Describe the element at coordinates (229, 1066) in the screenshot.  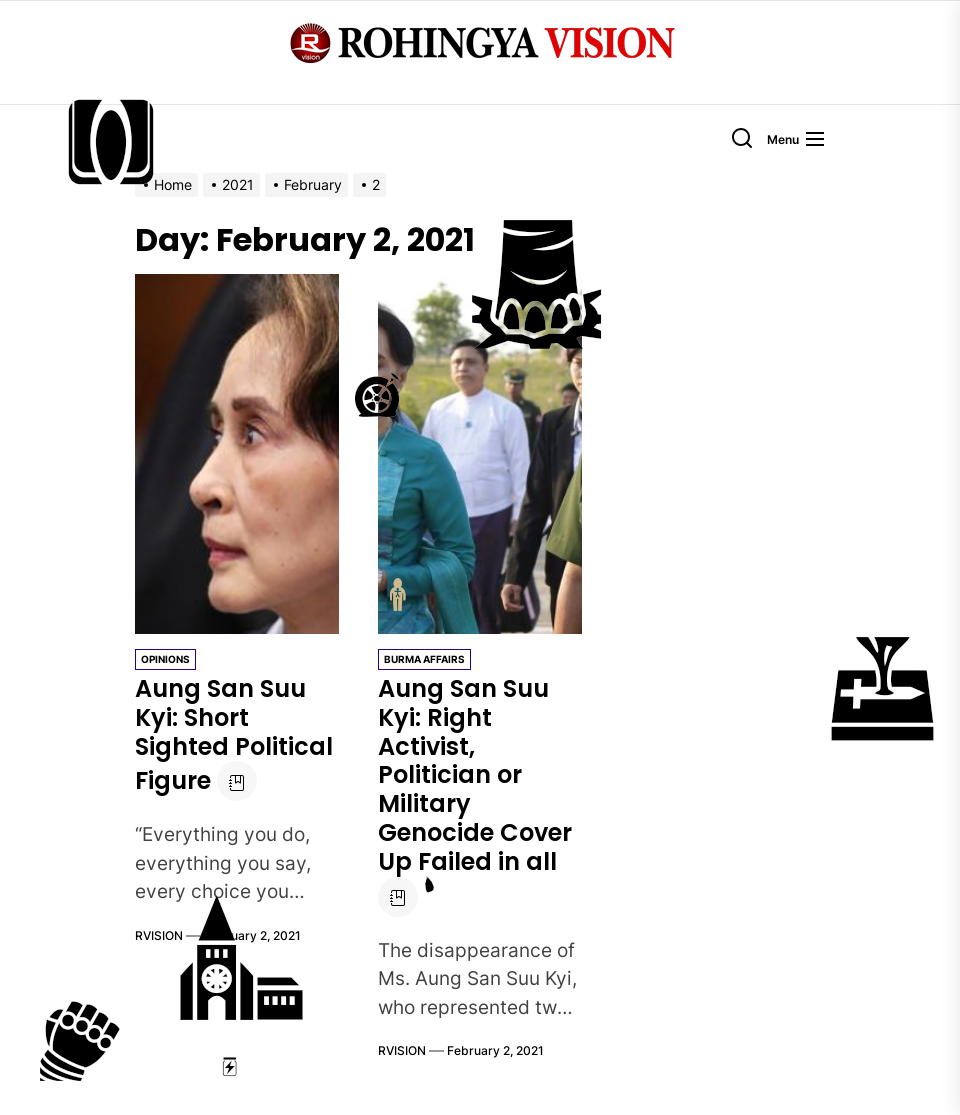
I see `use a stored power-up or energy boost` at that location.